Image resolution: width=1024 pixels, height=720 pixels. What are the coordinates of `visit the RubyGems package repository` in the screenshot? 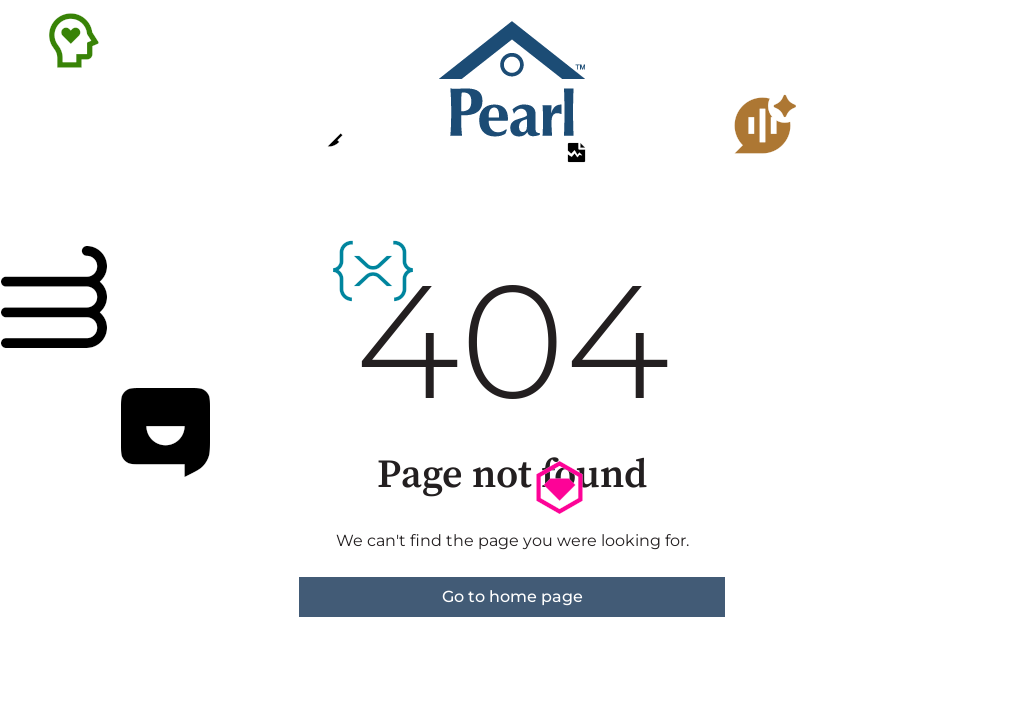 It's located at (559, 487).